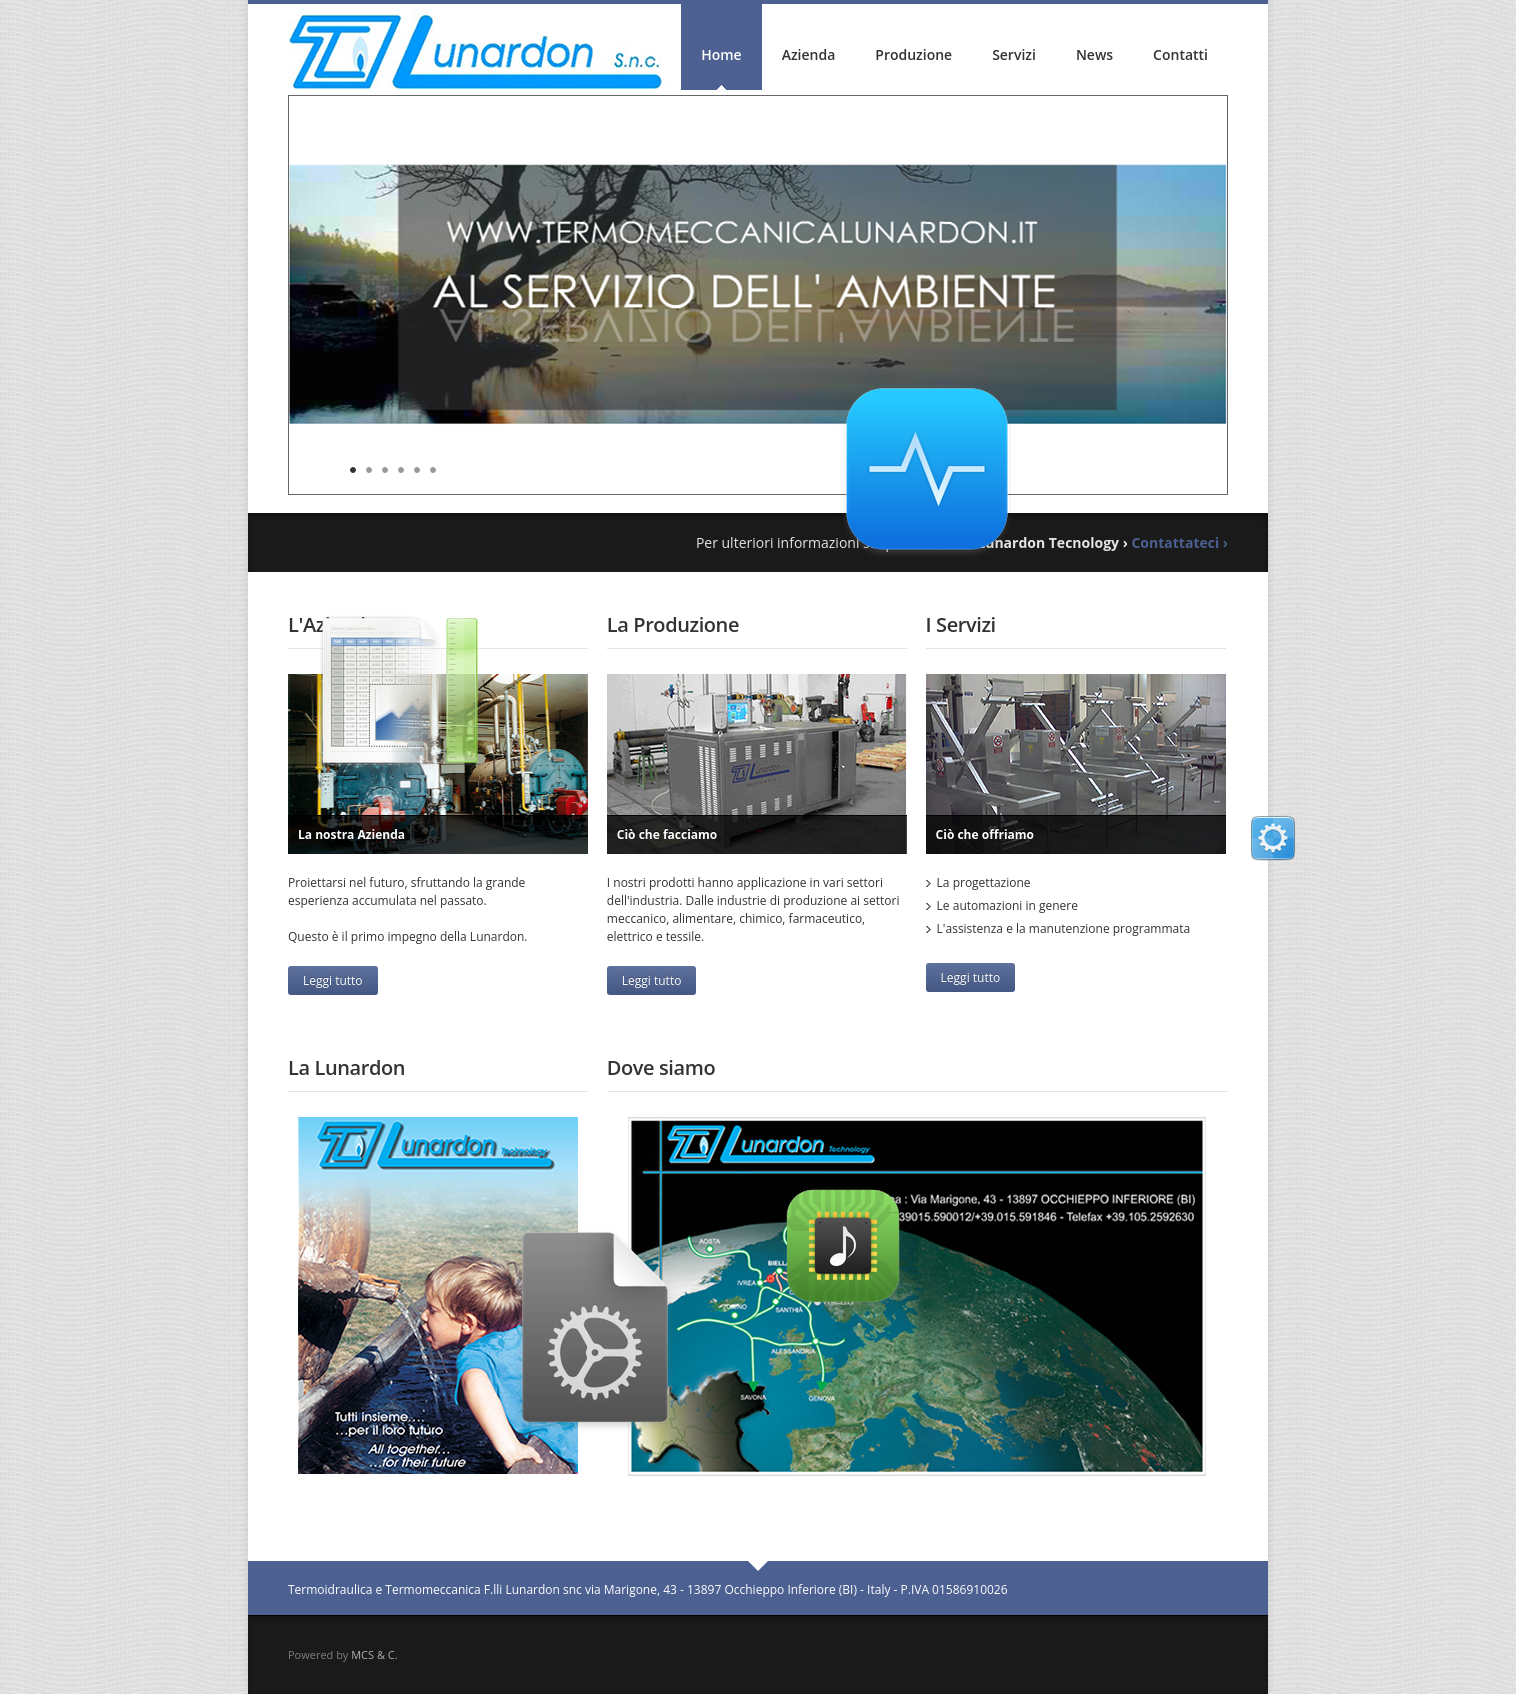  I want to click on ms-dos executable file type indicator, so click(1273, 838).